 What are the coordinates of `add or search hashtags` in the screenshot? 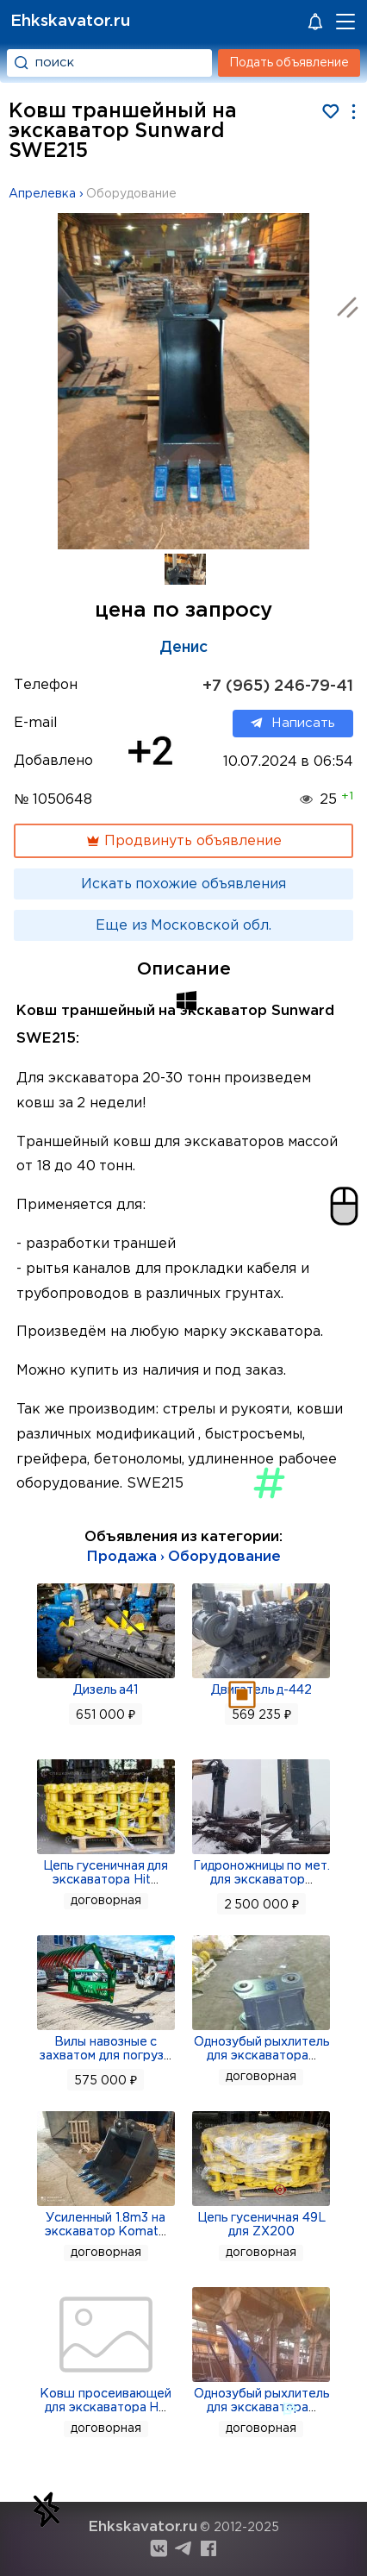 It's located at (269, 1482).